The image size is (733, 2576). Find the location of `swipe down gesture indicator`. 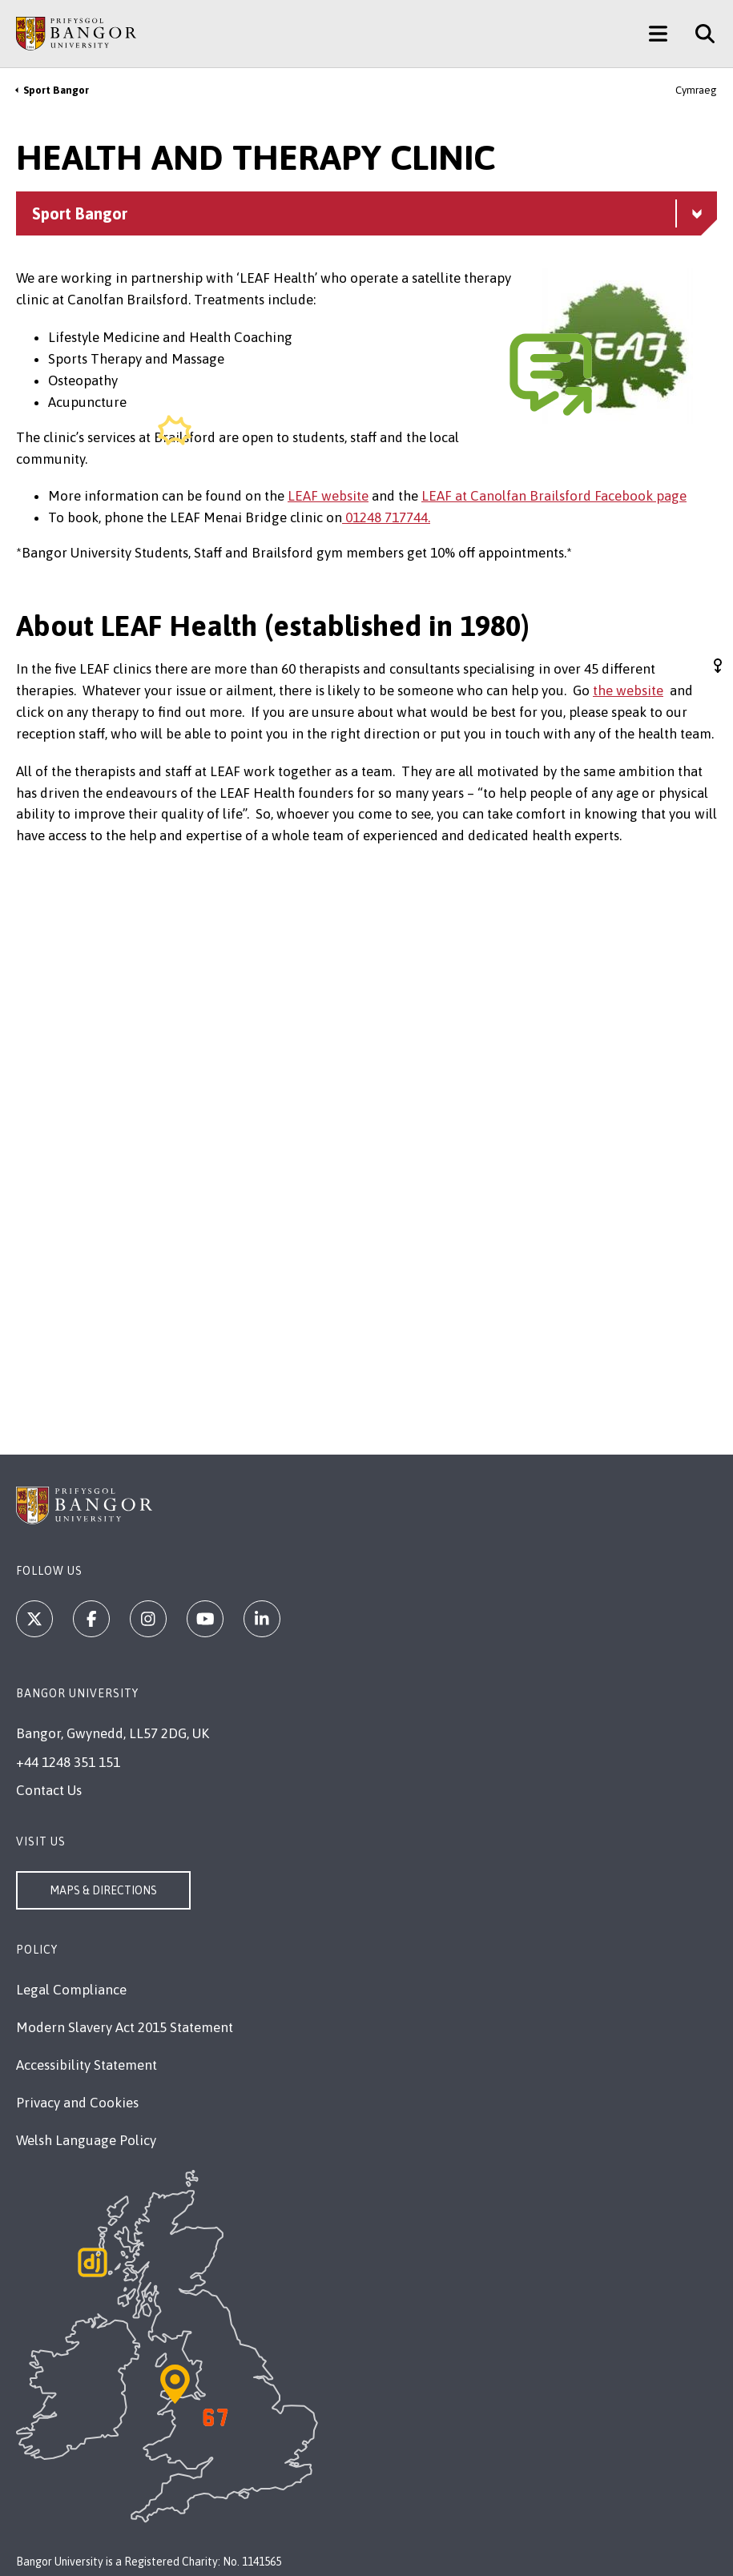

swipe down gesture indicator is located at coordinates (718, 666).